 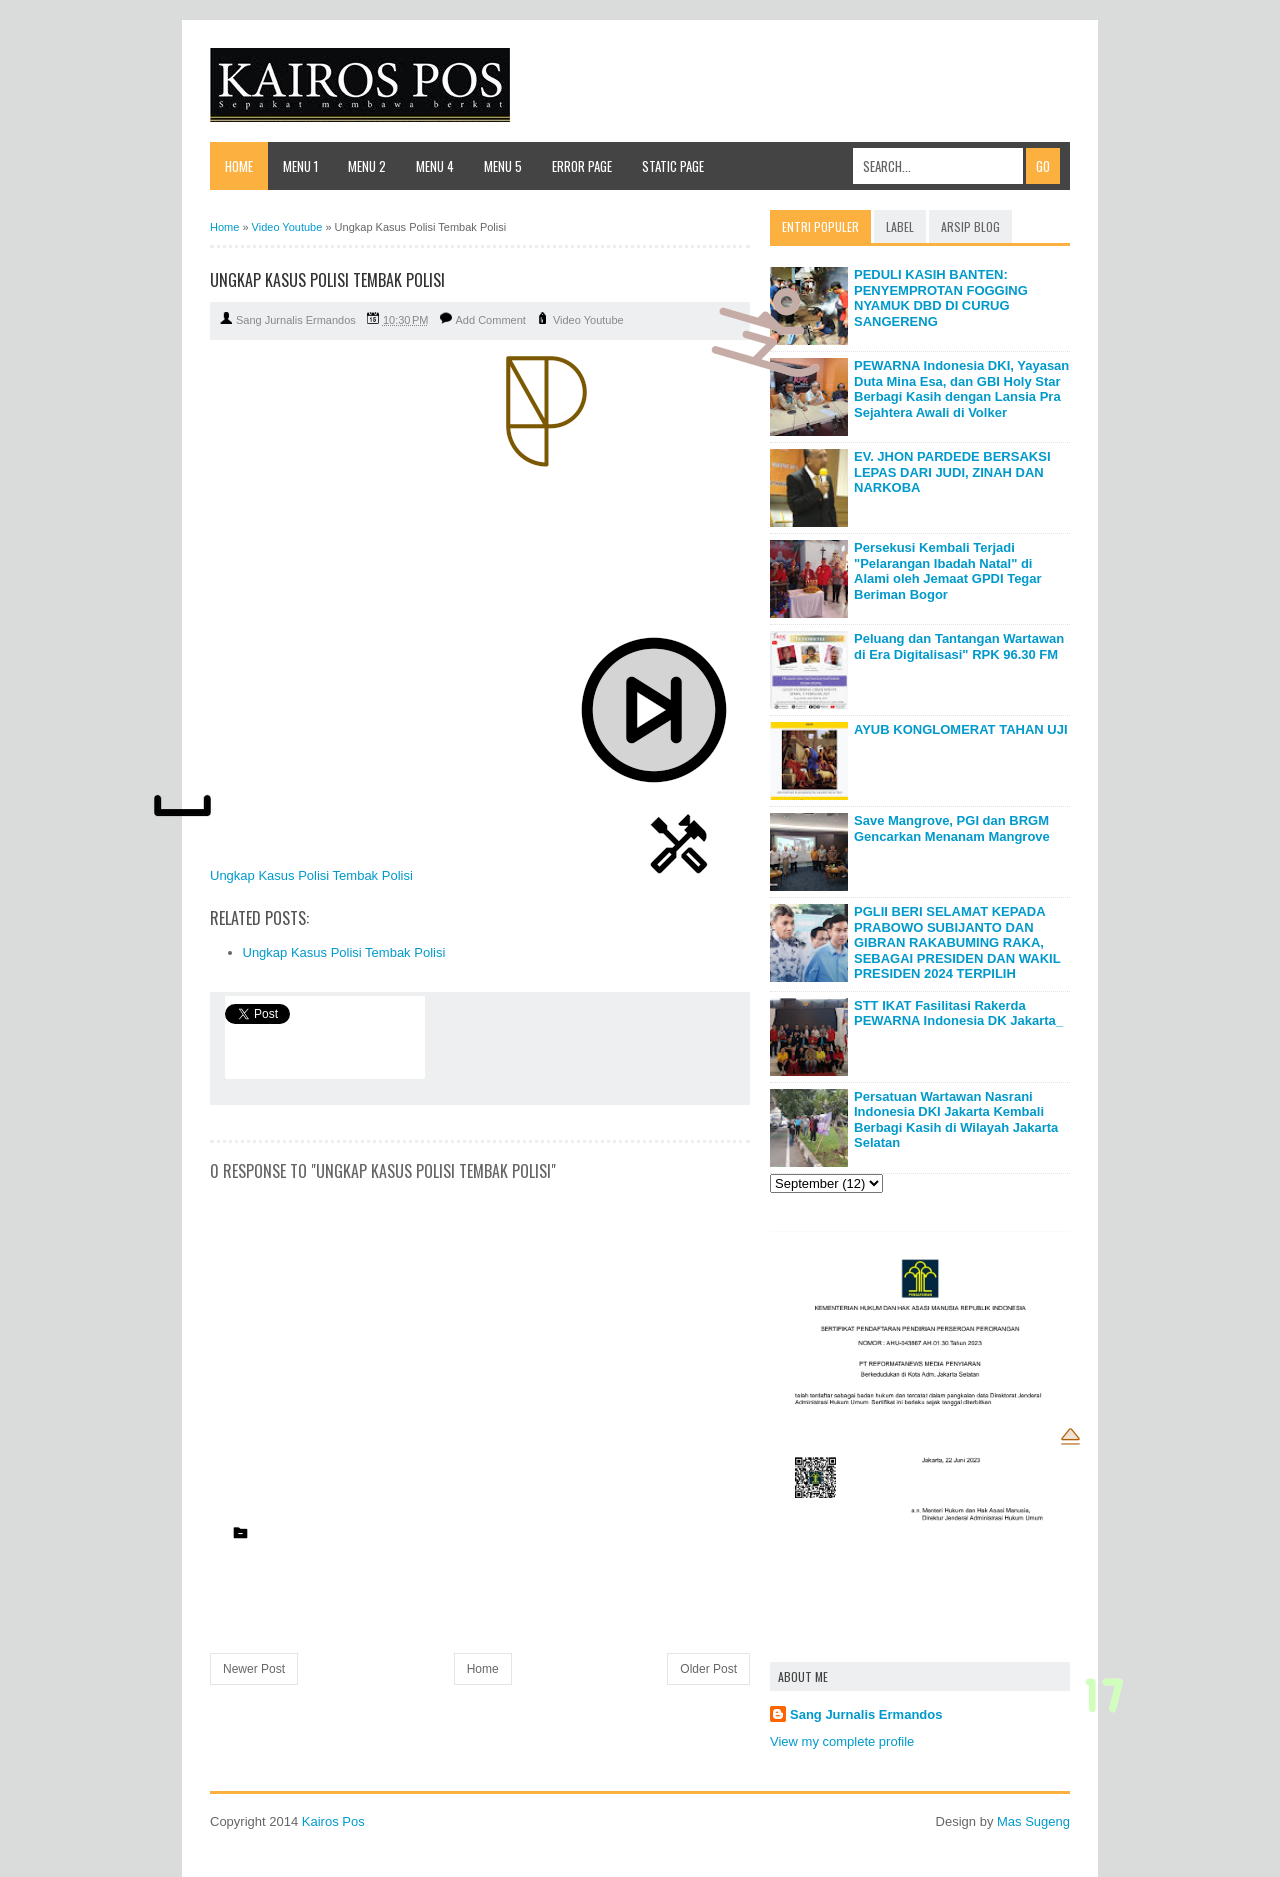 I want to click on access skiing or winter sports activities, so click(x=765, y=334).